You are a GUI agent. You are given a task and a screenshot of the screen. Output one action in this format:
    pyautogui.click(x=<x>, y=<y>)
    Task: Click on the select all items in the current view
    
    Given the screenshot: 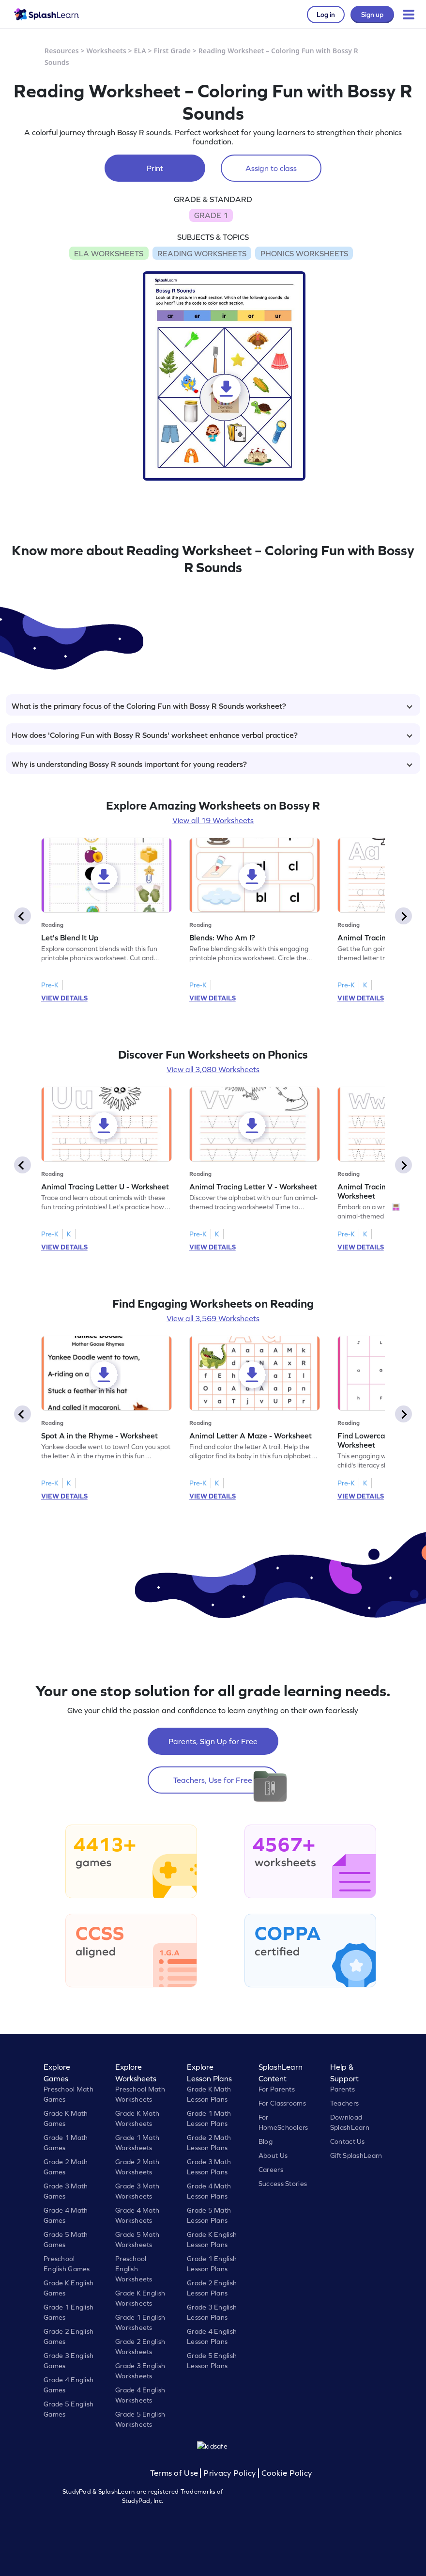 What is the action you would take?
    pyautogui.click(x=396, y=1207)
    